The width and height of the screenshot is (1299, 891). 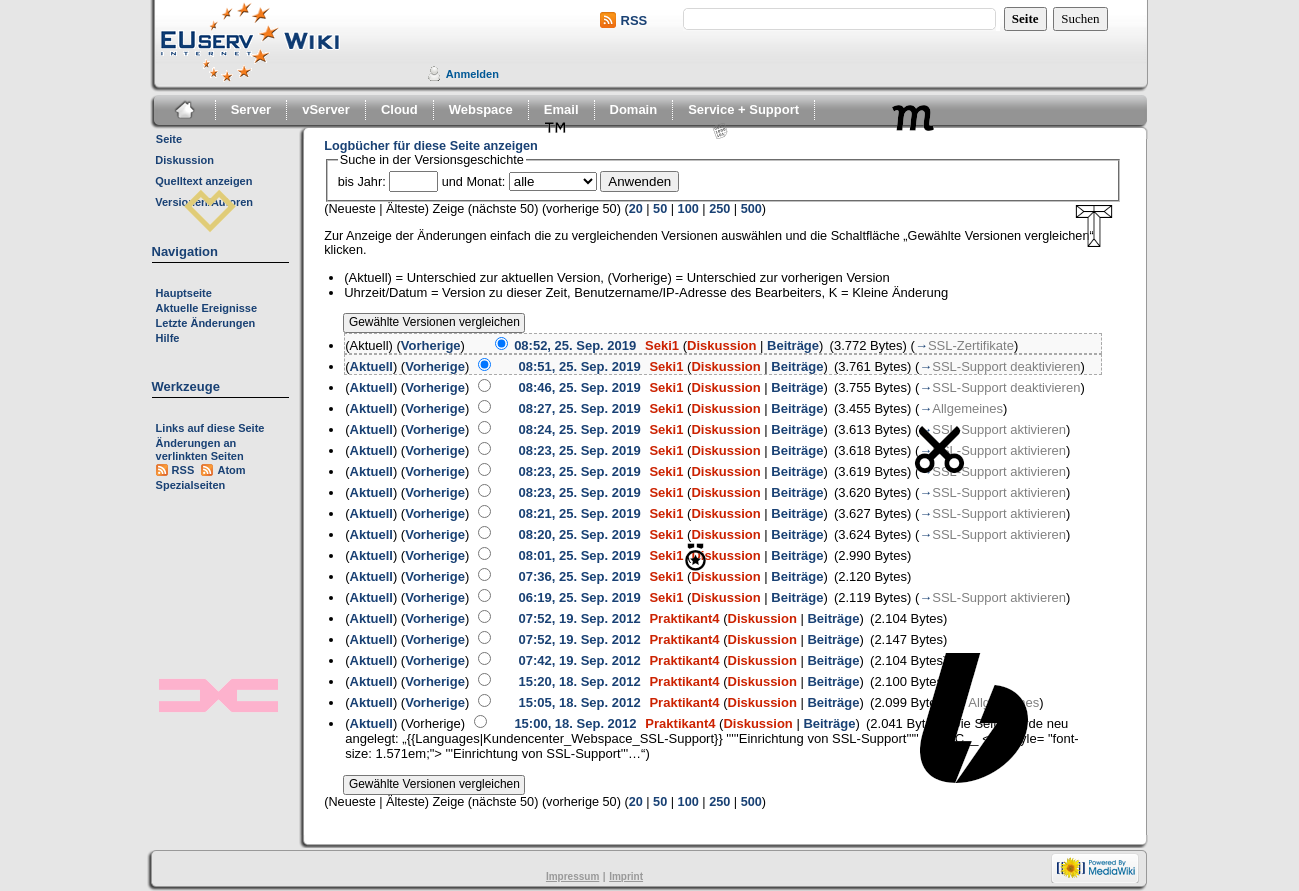 I want to click on open the Spreadshirt app or website, so click(x=210, y=211).